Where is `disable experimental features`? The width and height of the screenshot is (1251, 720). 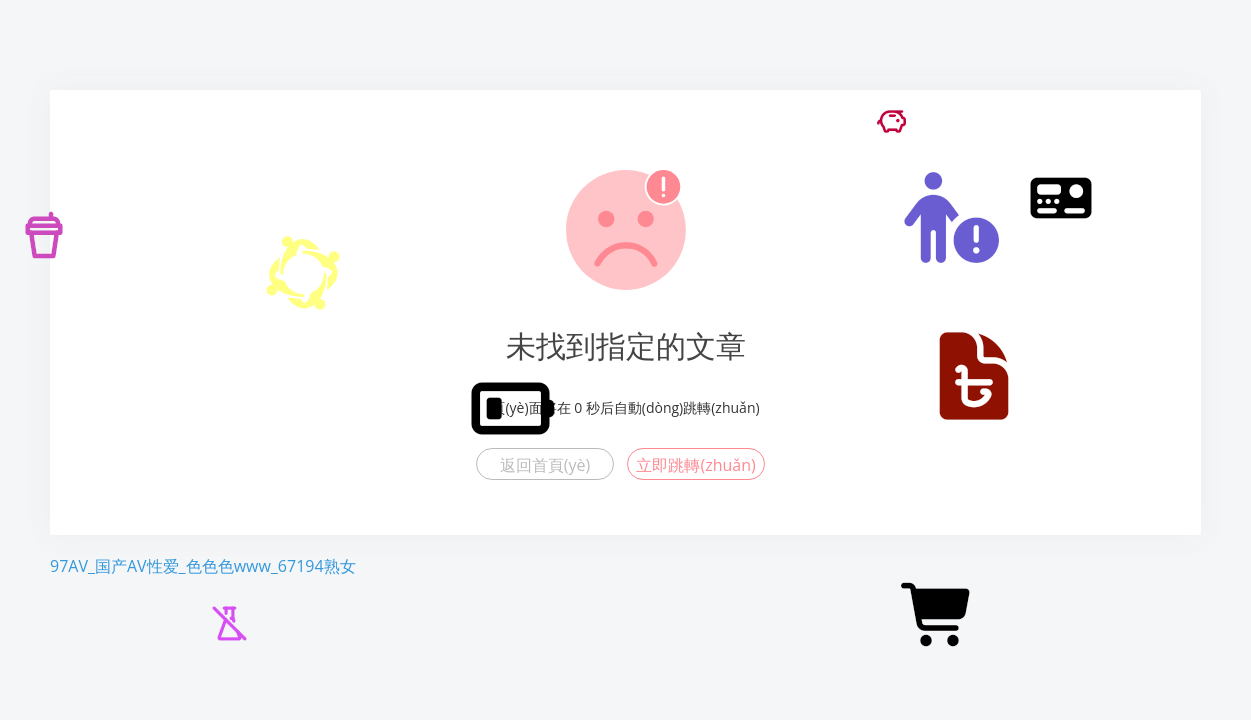 disable experimental features is located at coordinates (229, 623).